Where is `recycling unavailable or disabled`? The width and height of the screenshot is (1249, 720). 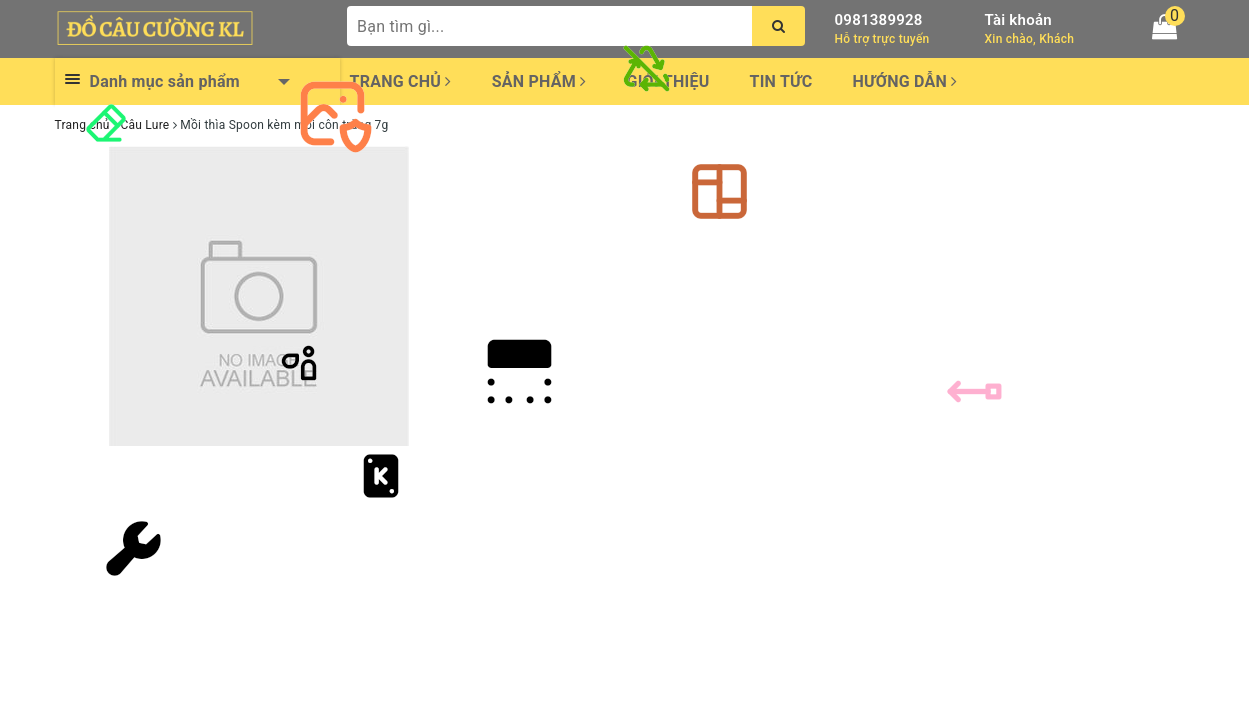 recycling unavailable or disabled is located at coordinates (646, 68).